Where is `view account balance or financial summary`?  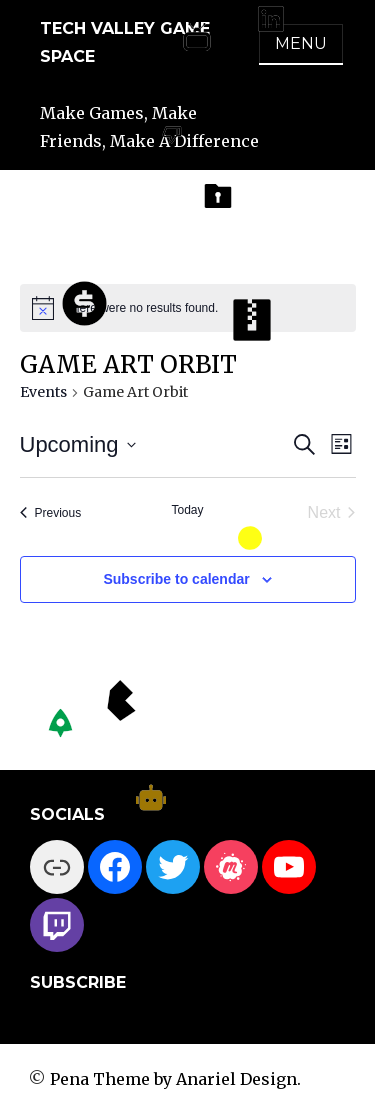
view account balance or financial summary is located at coordinates (84, 303).